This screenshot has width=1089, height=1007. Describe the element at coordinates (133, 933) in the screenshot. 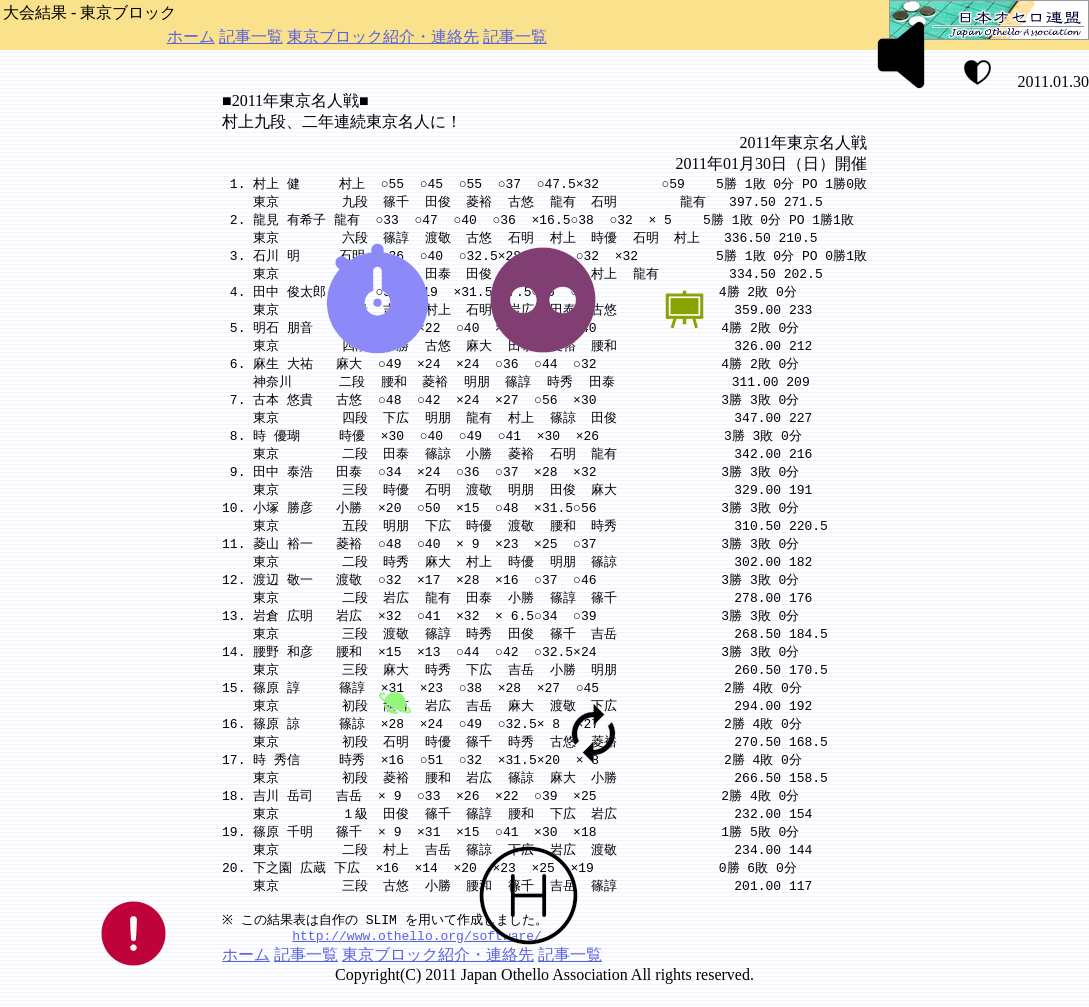

I see `indicates a warning or error state` at that location.